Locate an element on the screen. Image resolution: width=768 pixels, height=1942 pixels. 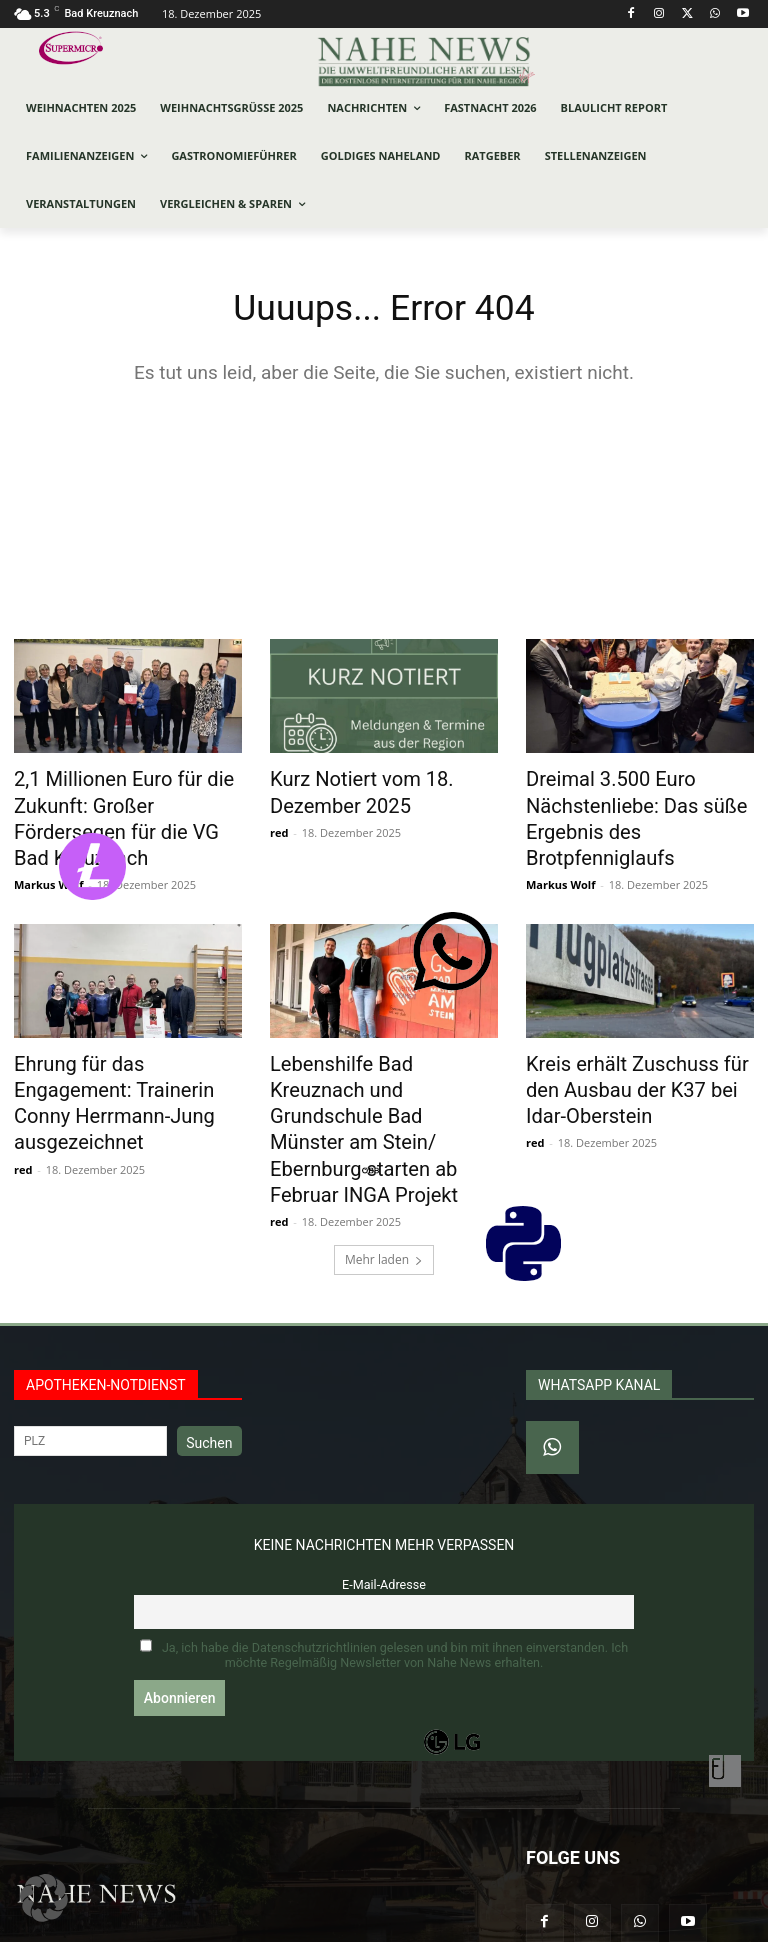
virgin group company logo is located at coordinates (527, 76).